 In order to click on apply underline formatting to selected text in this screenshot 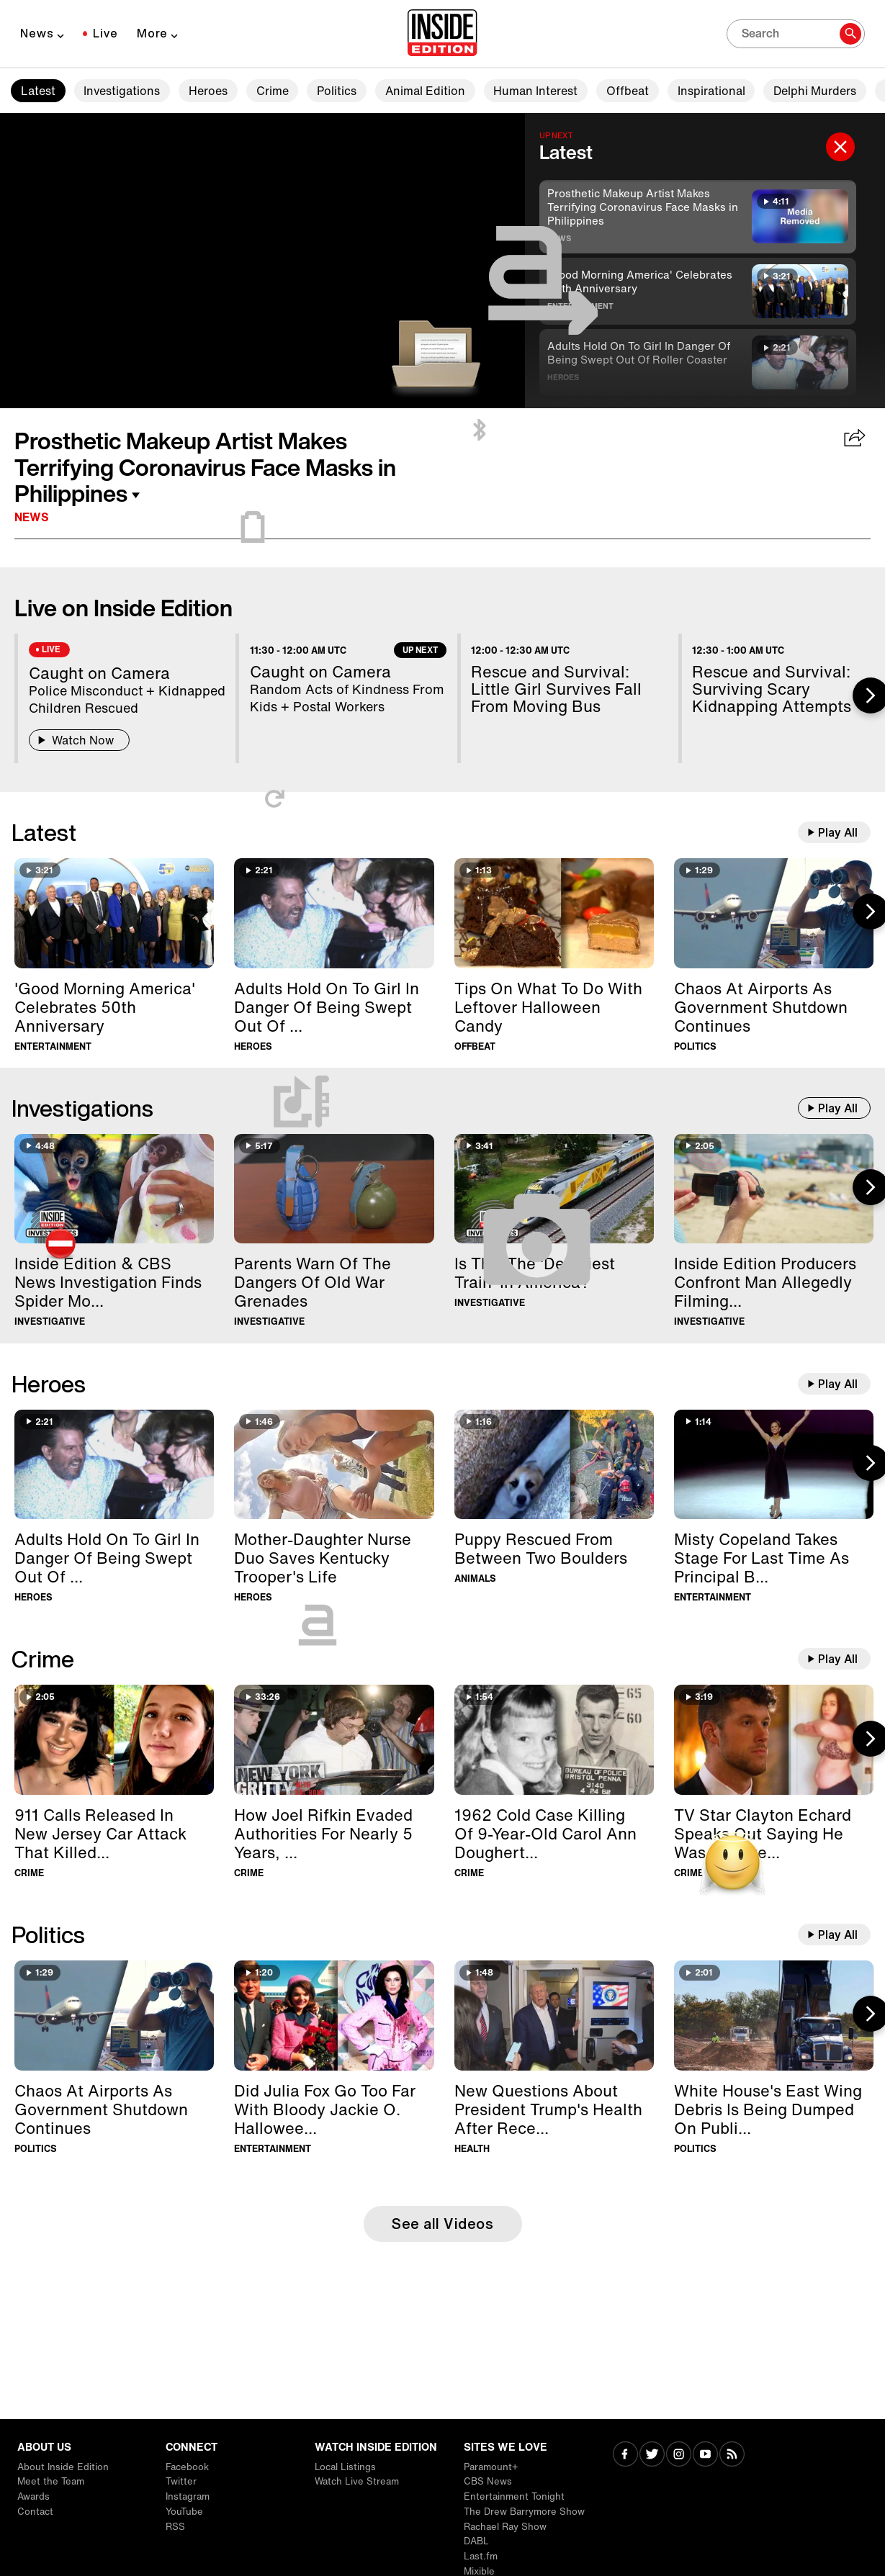, I will do `click(318, 1623)`.